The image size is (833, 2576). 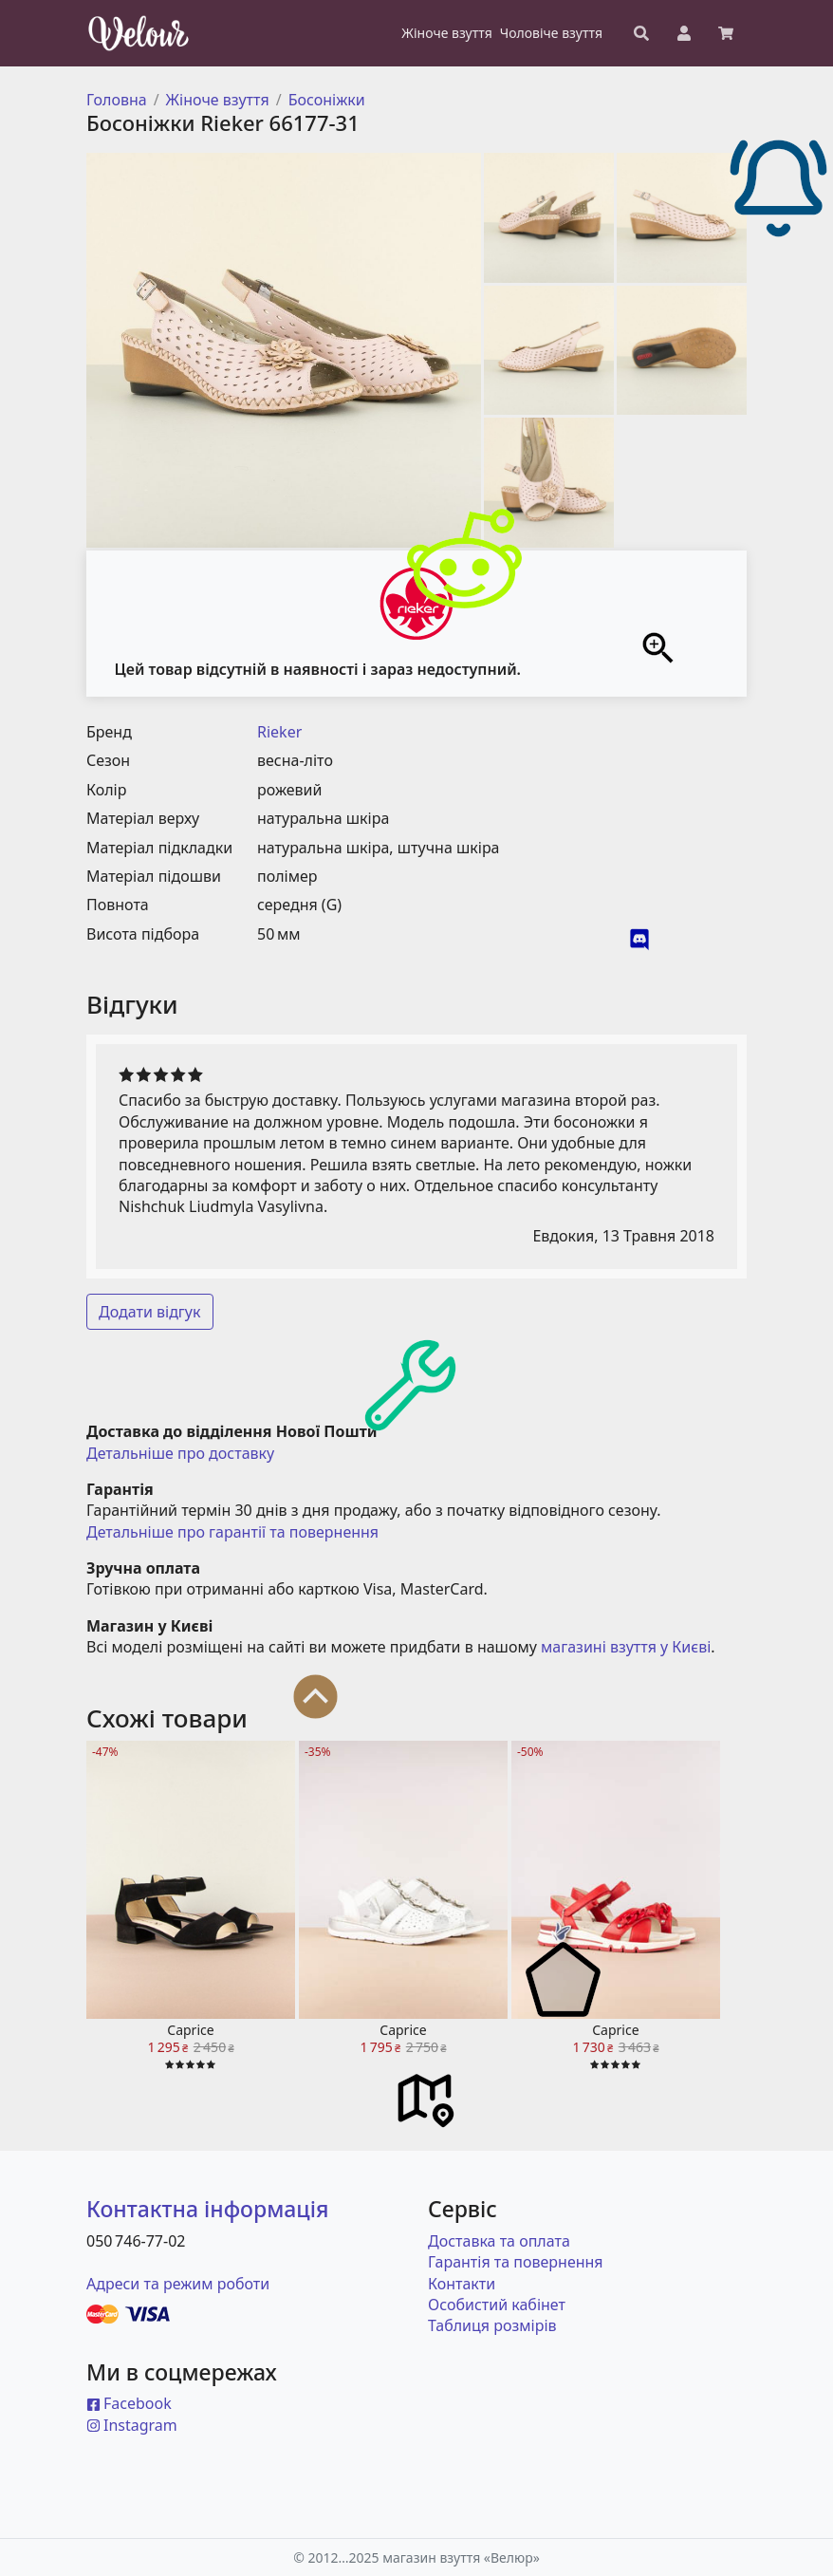 I want to click on access settings or configuration options, so click(x=410, y=1385).